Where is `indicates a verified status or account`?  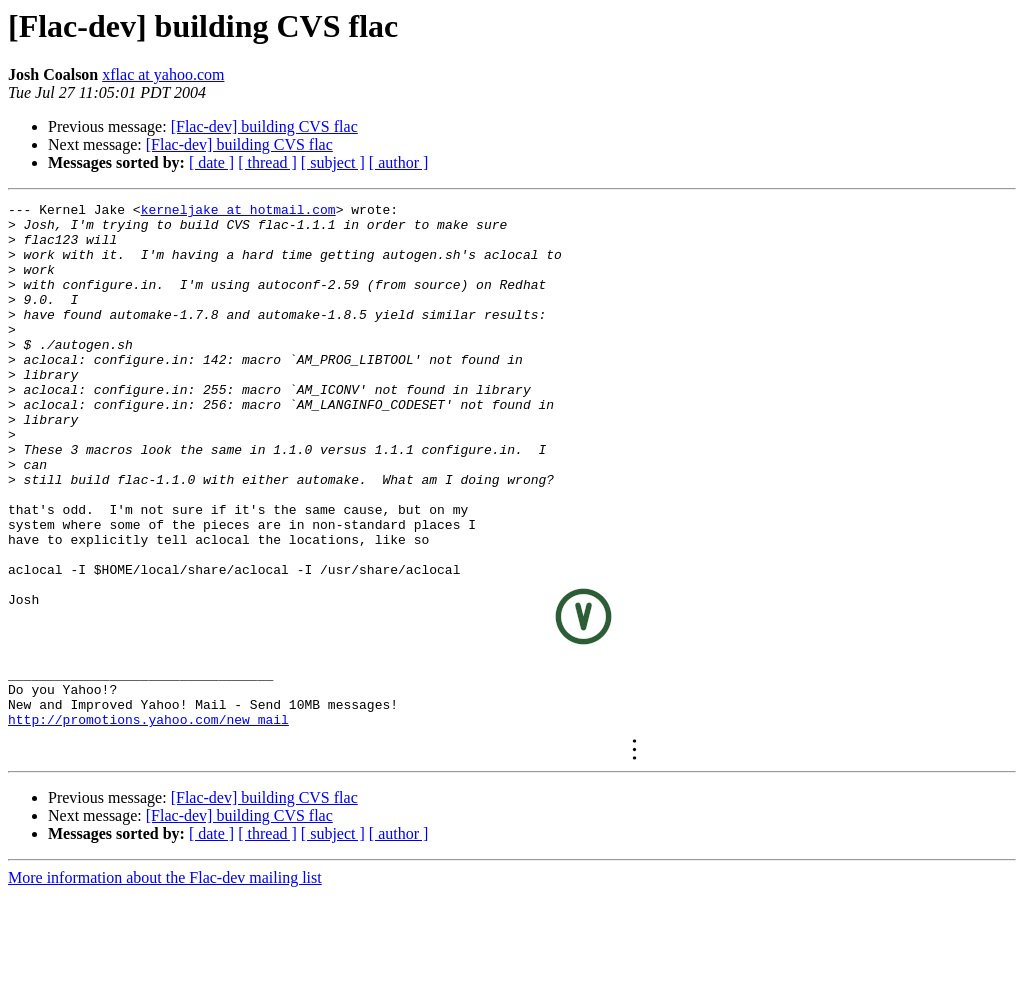
indicates a verified status or account is located at coordinates (583, 616).